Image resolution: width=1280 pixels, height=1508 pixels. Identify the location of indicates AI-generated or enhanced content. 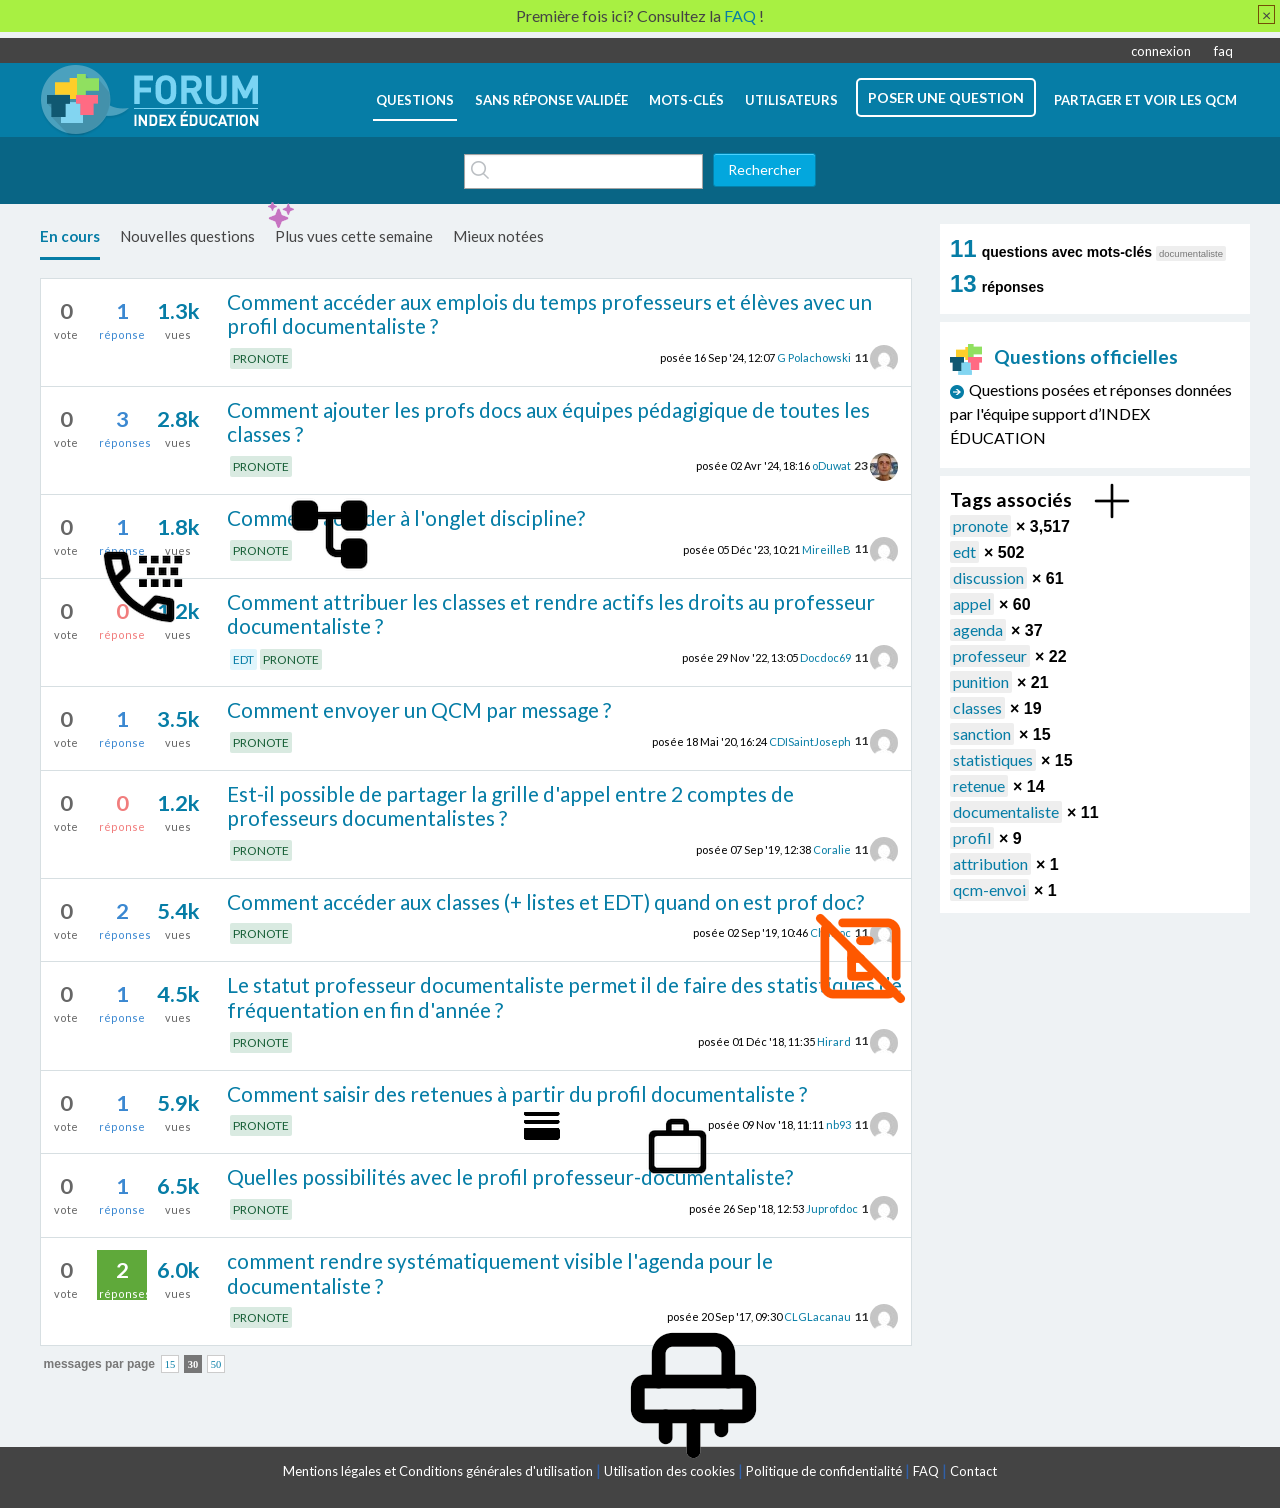
(281, 215).